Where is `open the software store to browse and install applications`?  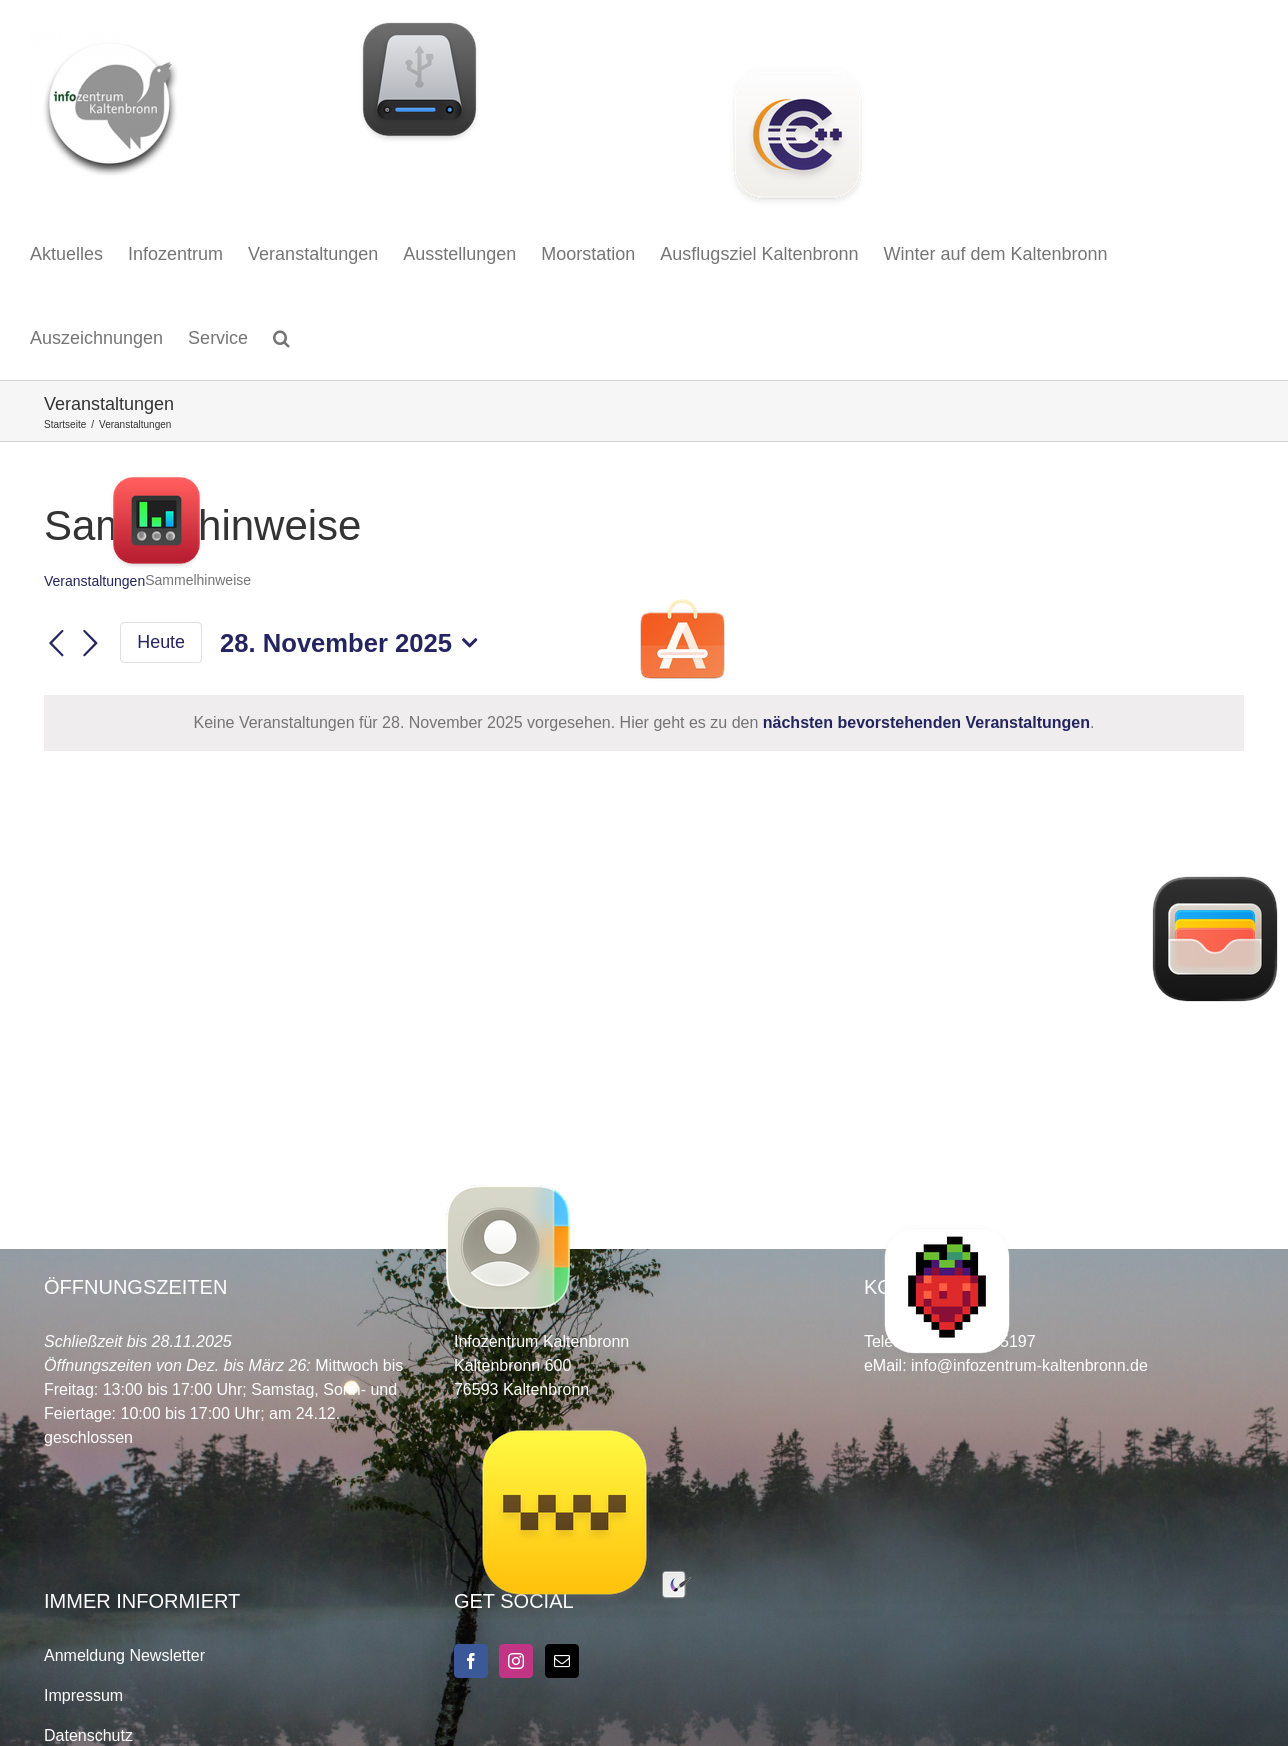 open the software store to browse and install applications is located at coordinates (682, 645).